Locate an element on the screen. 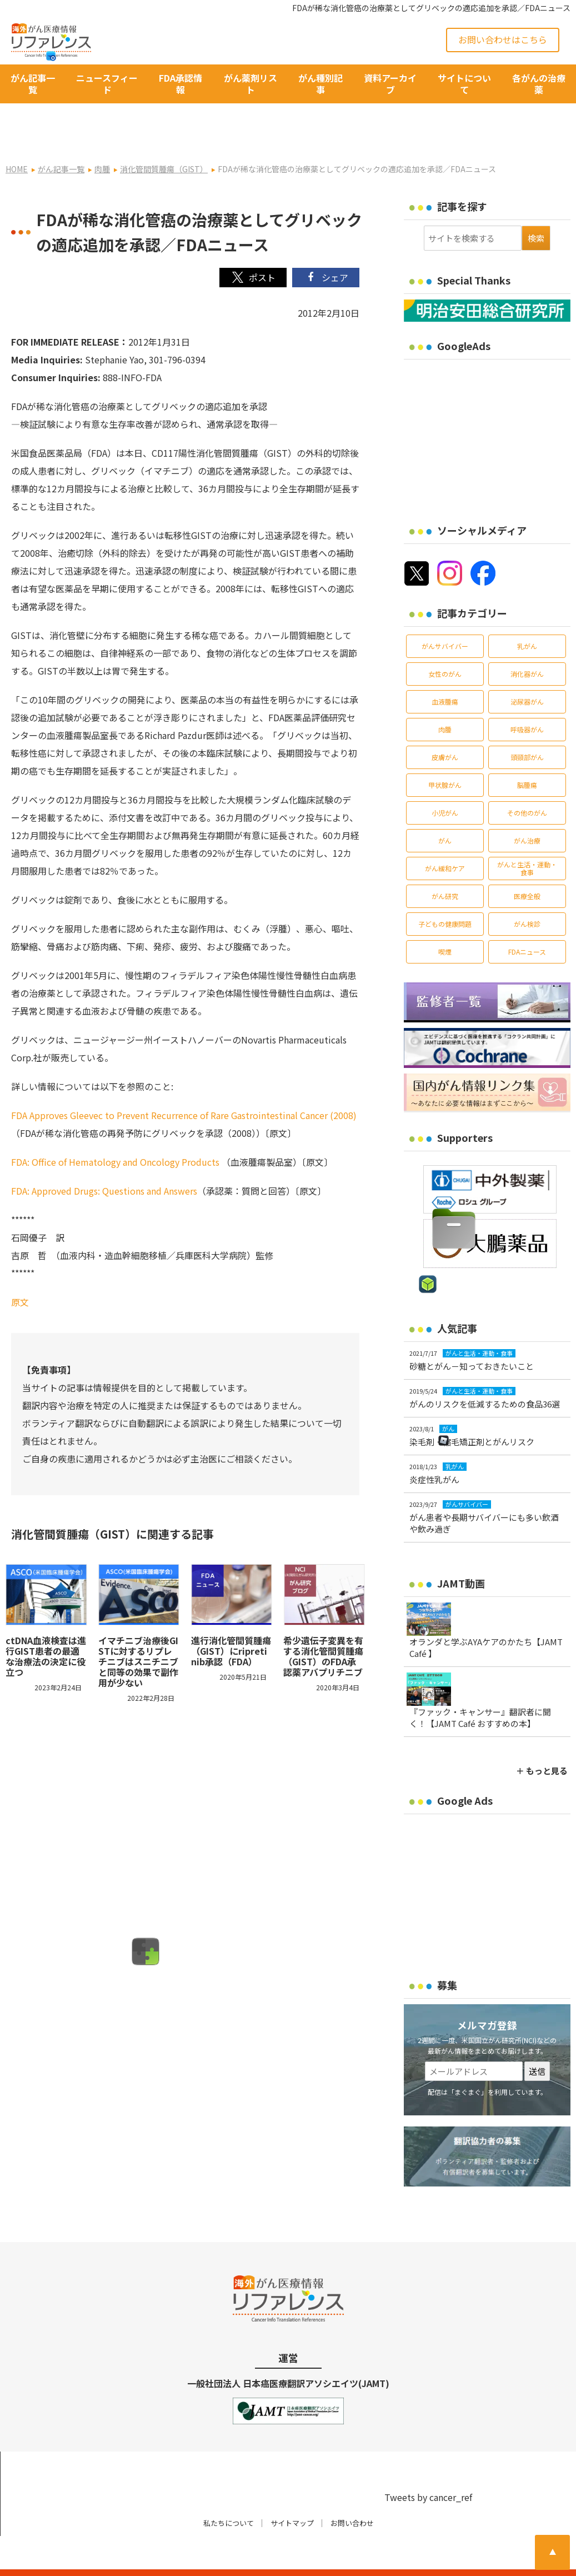 The width and height of the screenshot is (576, 2576). open the Roblox app is located at coordinates (443, 1440).